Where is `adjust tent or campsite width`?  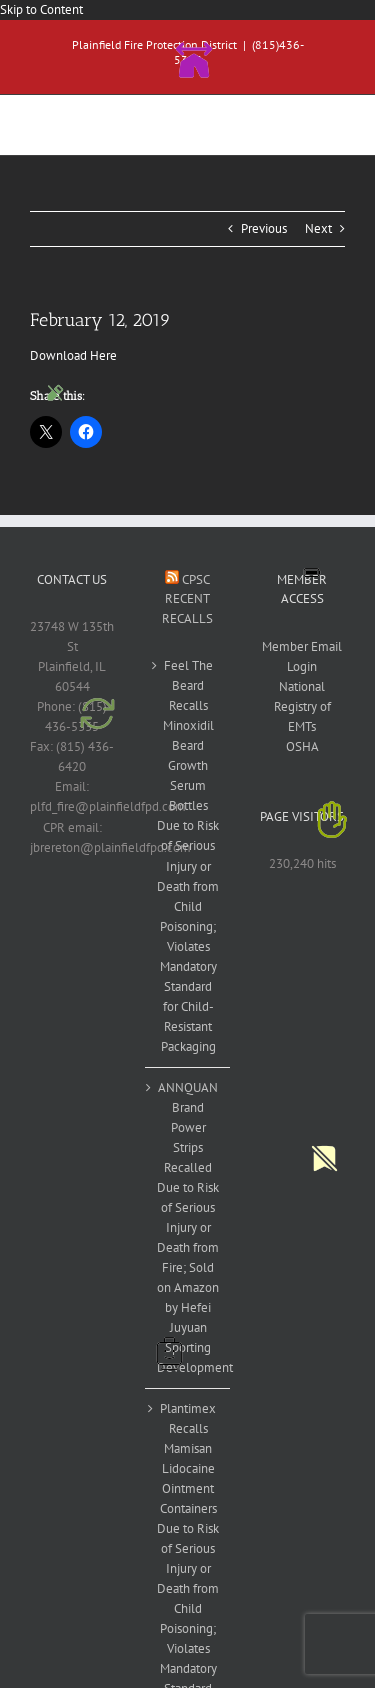
adjust tent or campsite width is located at coordinates (194, 60).